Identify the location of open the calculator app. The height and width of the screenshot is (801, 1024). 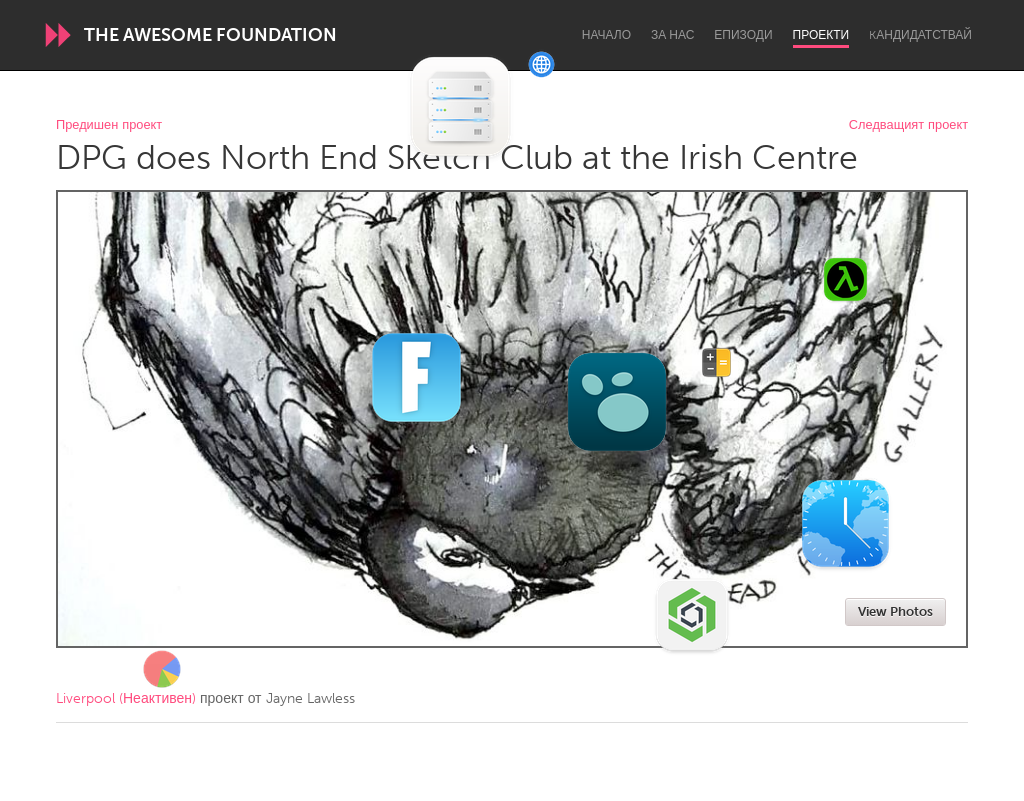
(716, 362).